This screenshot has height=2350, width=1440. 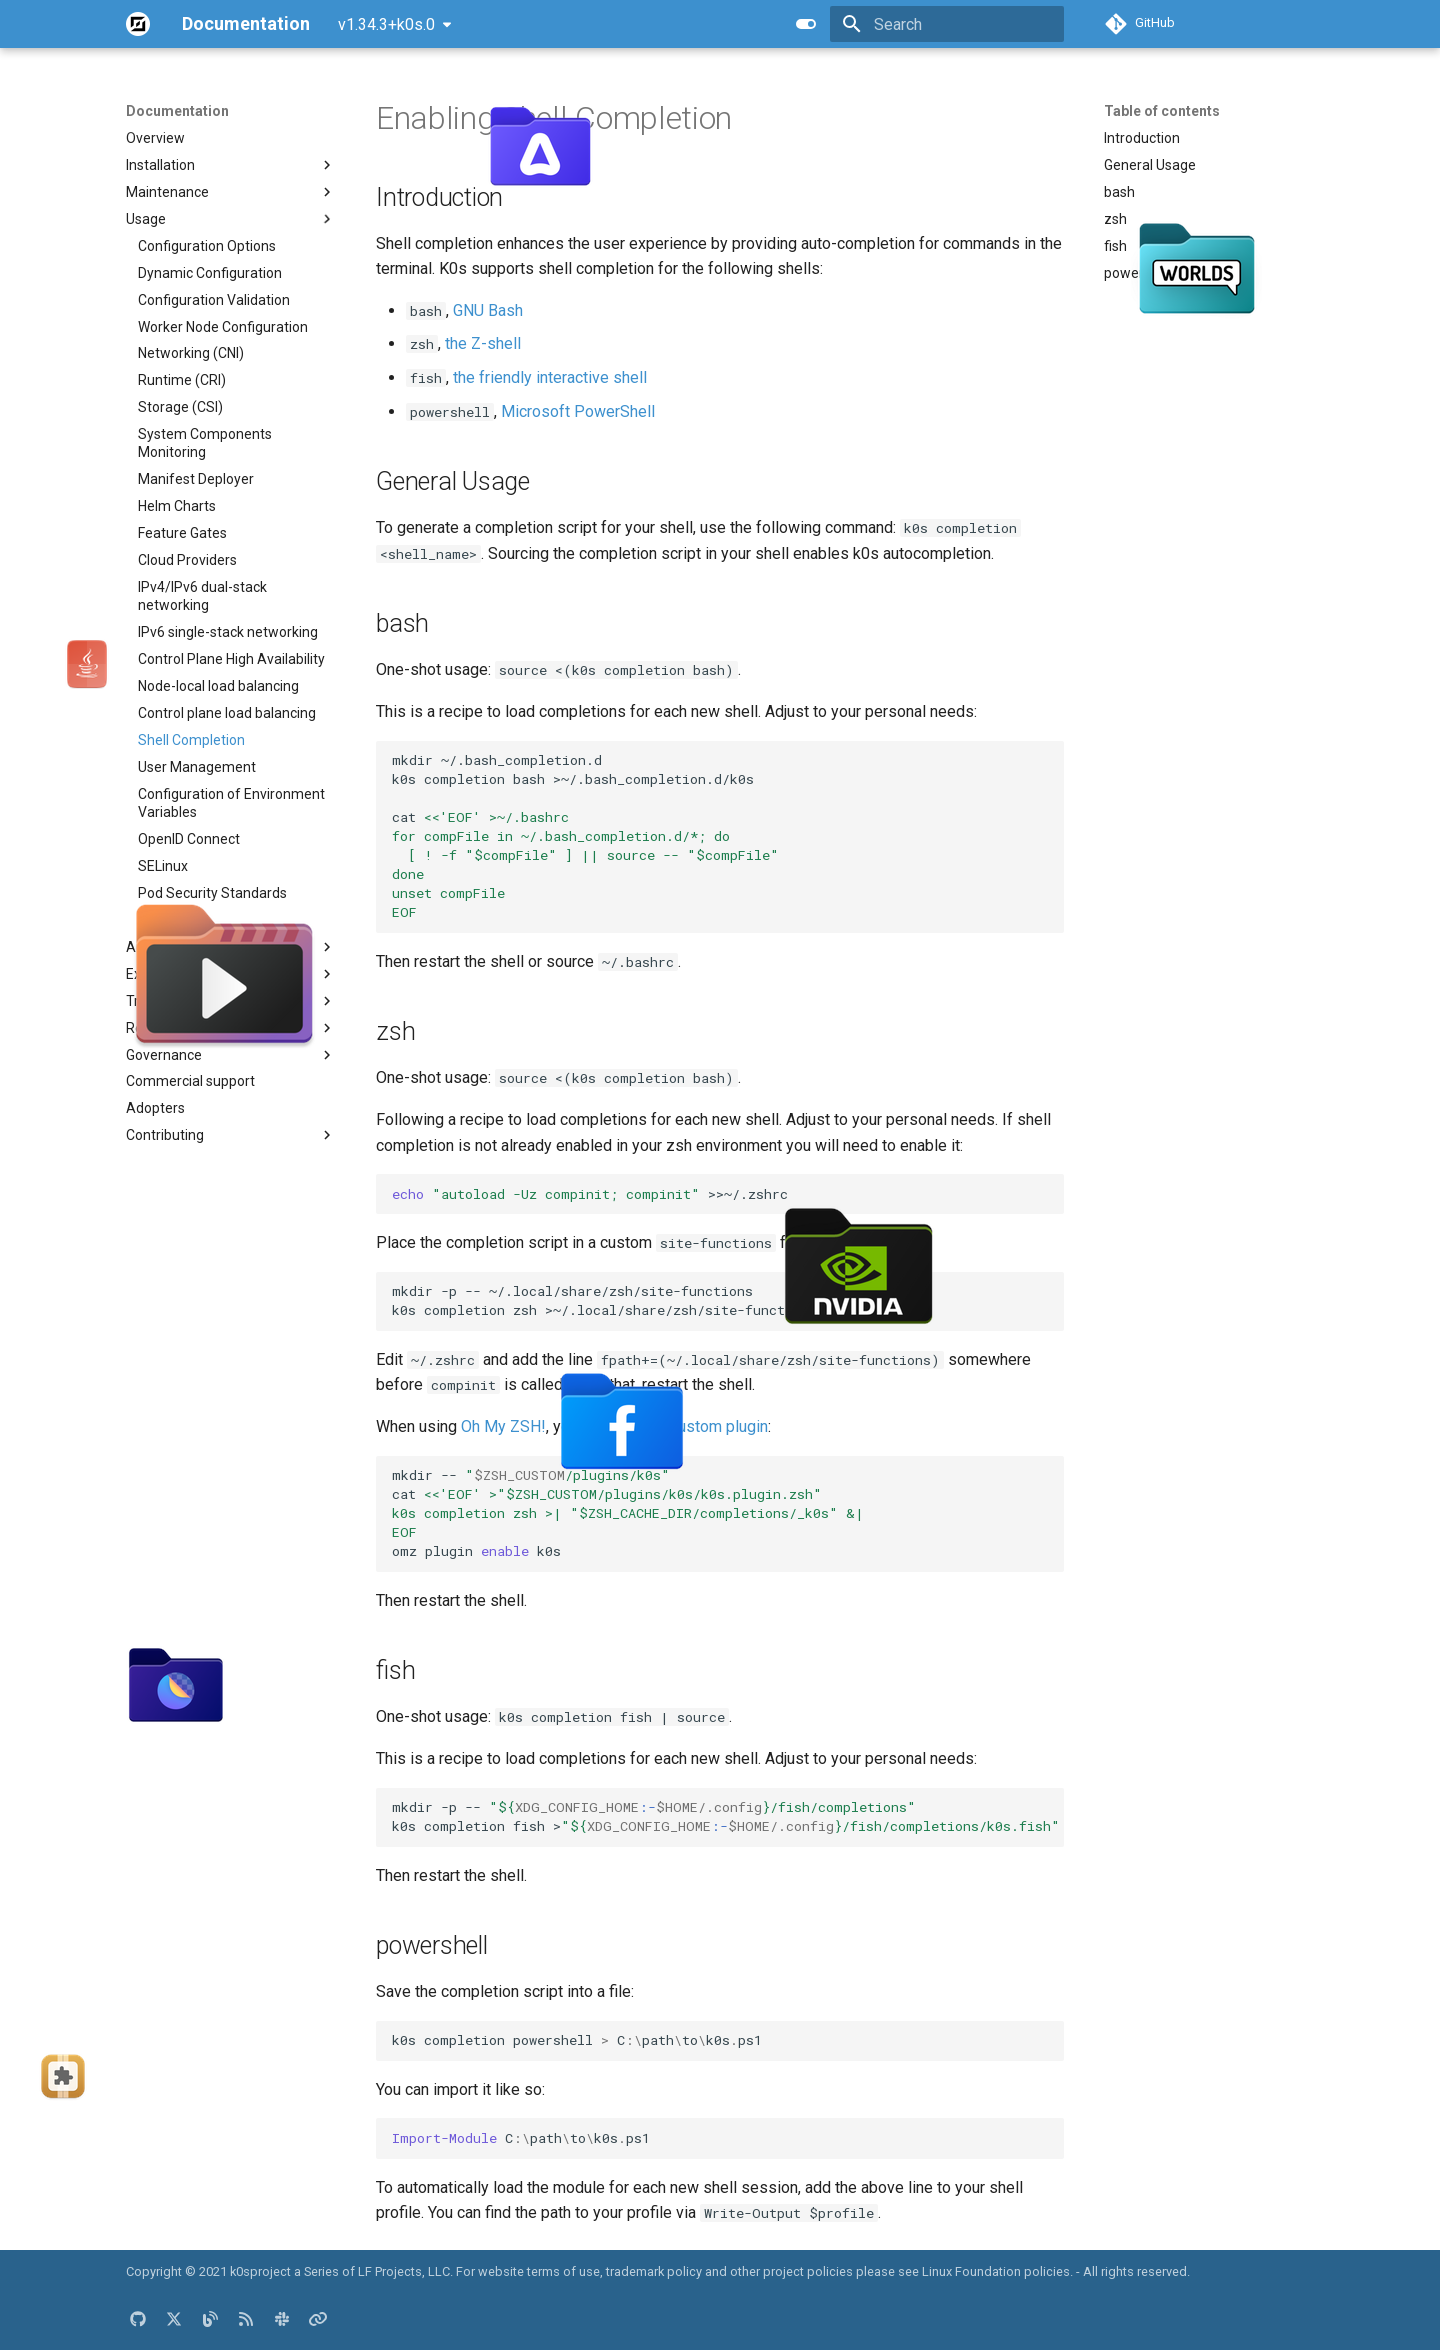 What do you see at coordinates (87, 664) in the screenshot?
I see `a java source code file` at bounding box center [87, 664].